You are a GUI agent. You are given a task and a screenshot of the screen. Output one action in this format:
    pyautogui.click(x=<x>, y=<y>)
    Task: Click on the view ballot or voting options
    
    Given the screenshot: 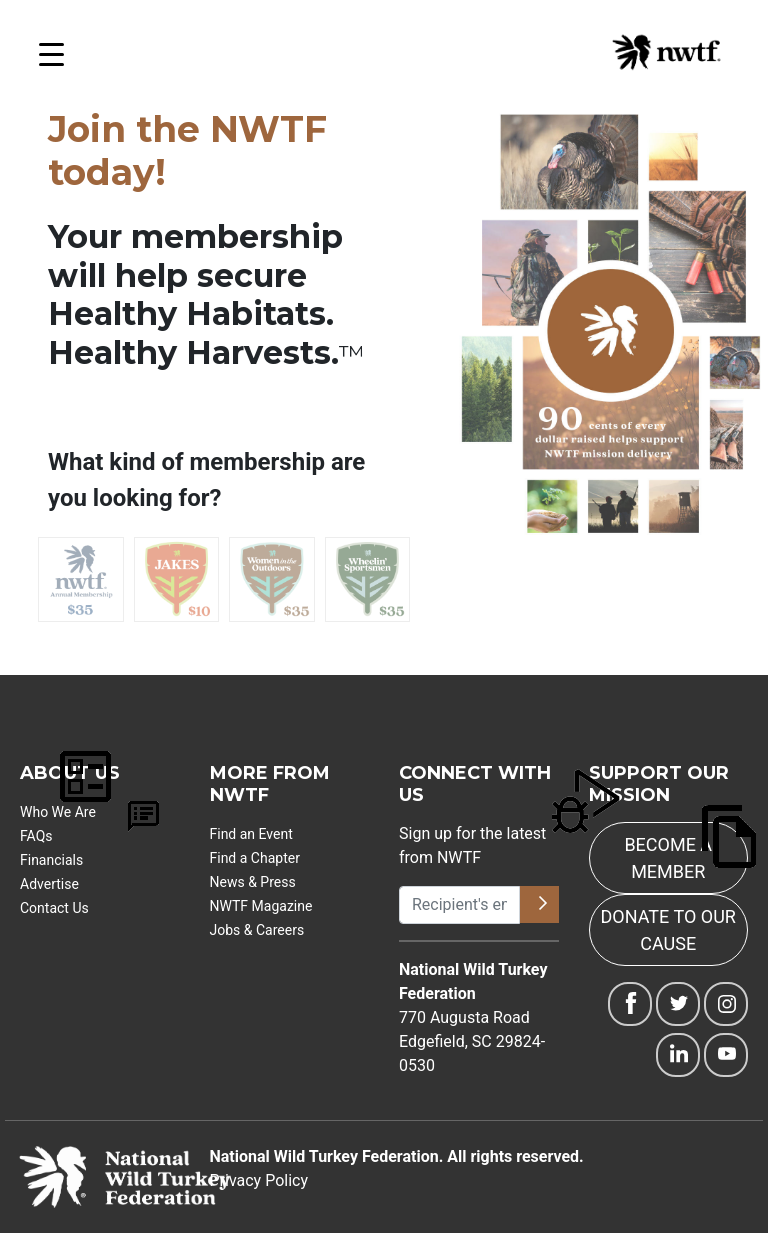 What is the action you would take?
    pyautogui.click(x=85, y=776)
    